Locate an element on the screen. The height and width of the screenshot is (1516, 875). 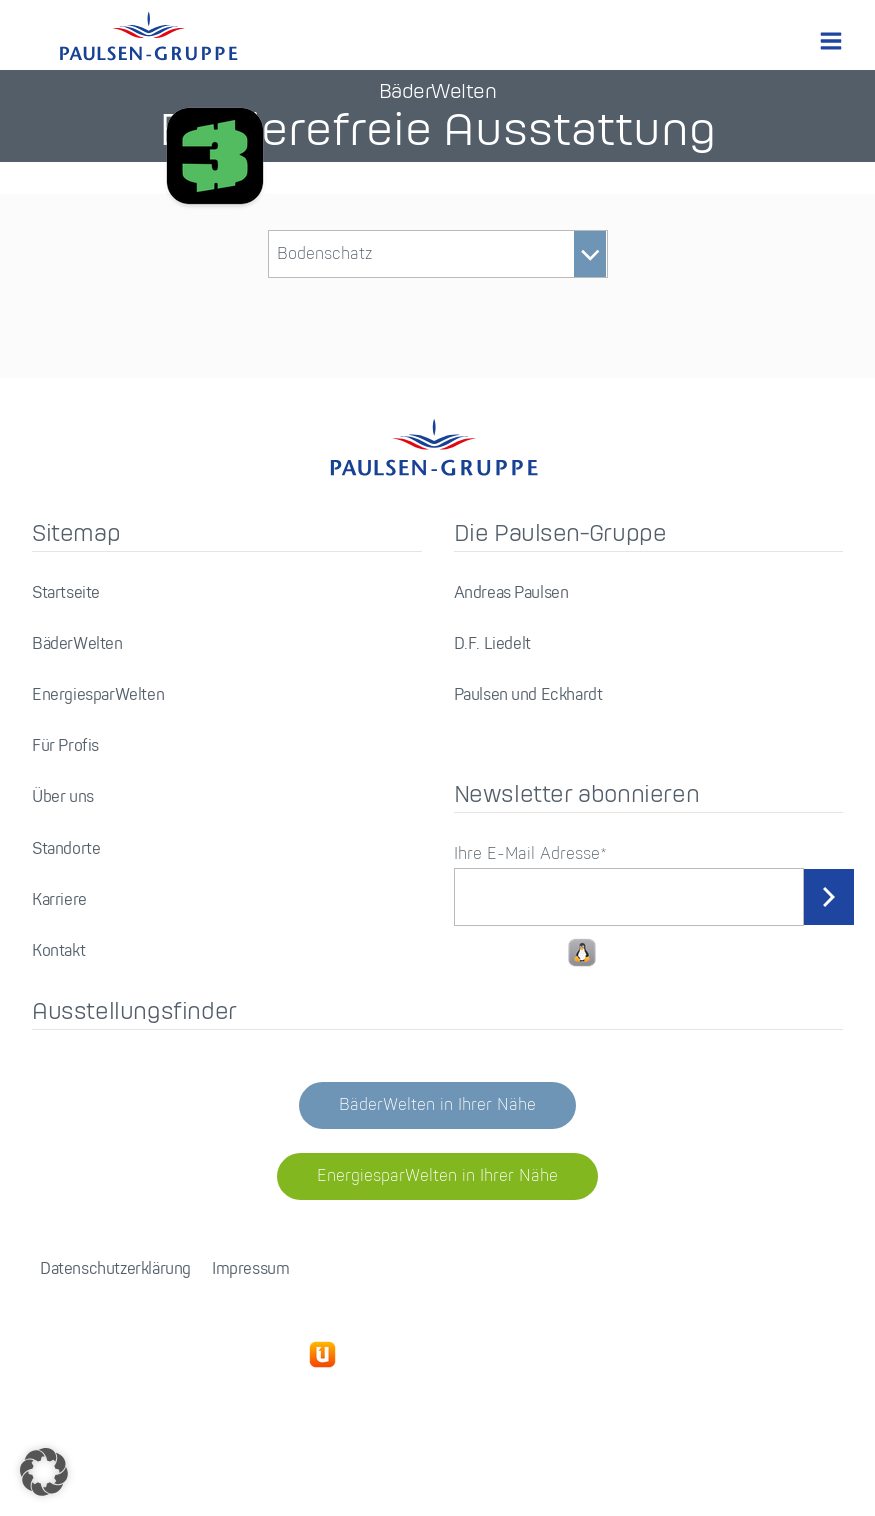
access linux system preferences is located at coordinates (582, 953).